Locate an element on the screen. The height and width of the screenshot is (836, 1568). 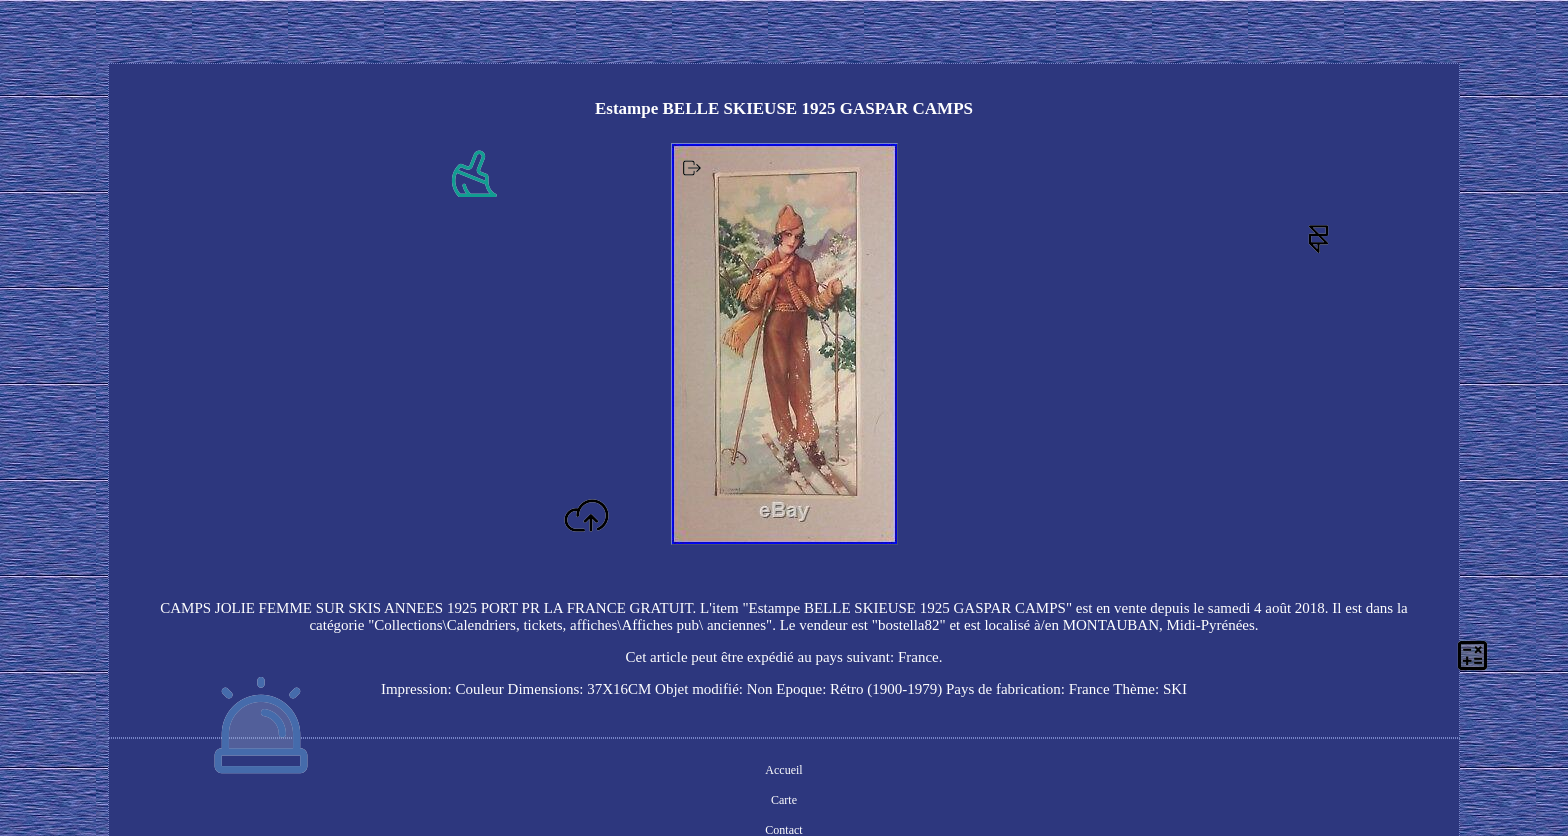
clear or clean up items is located at coordinates (473, 175).